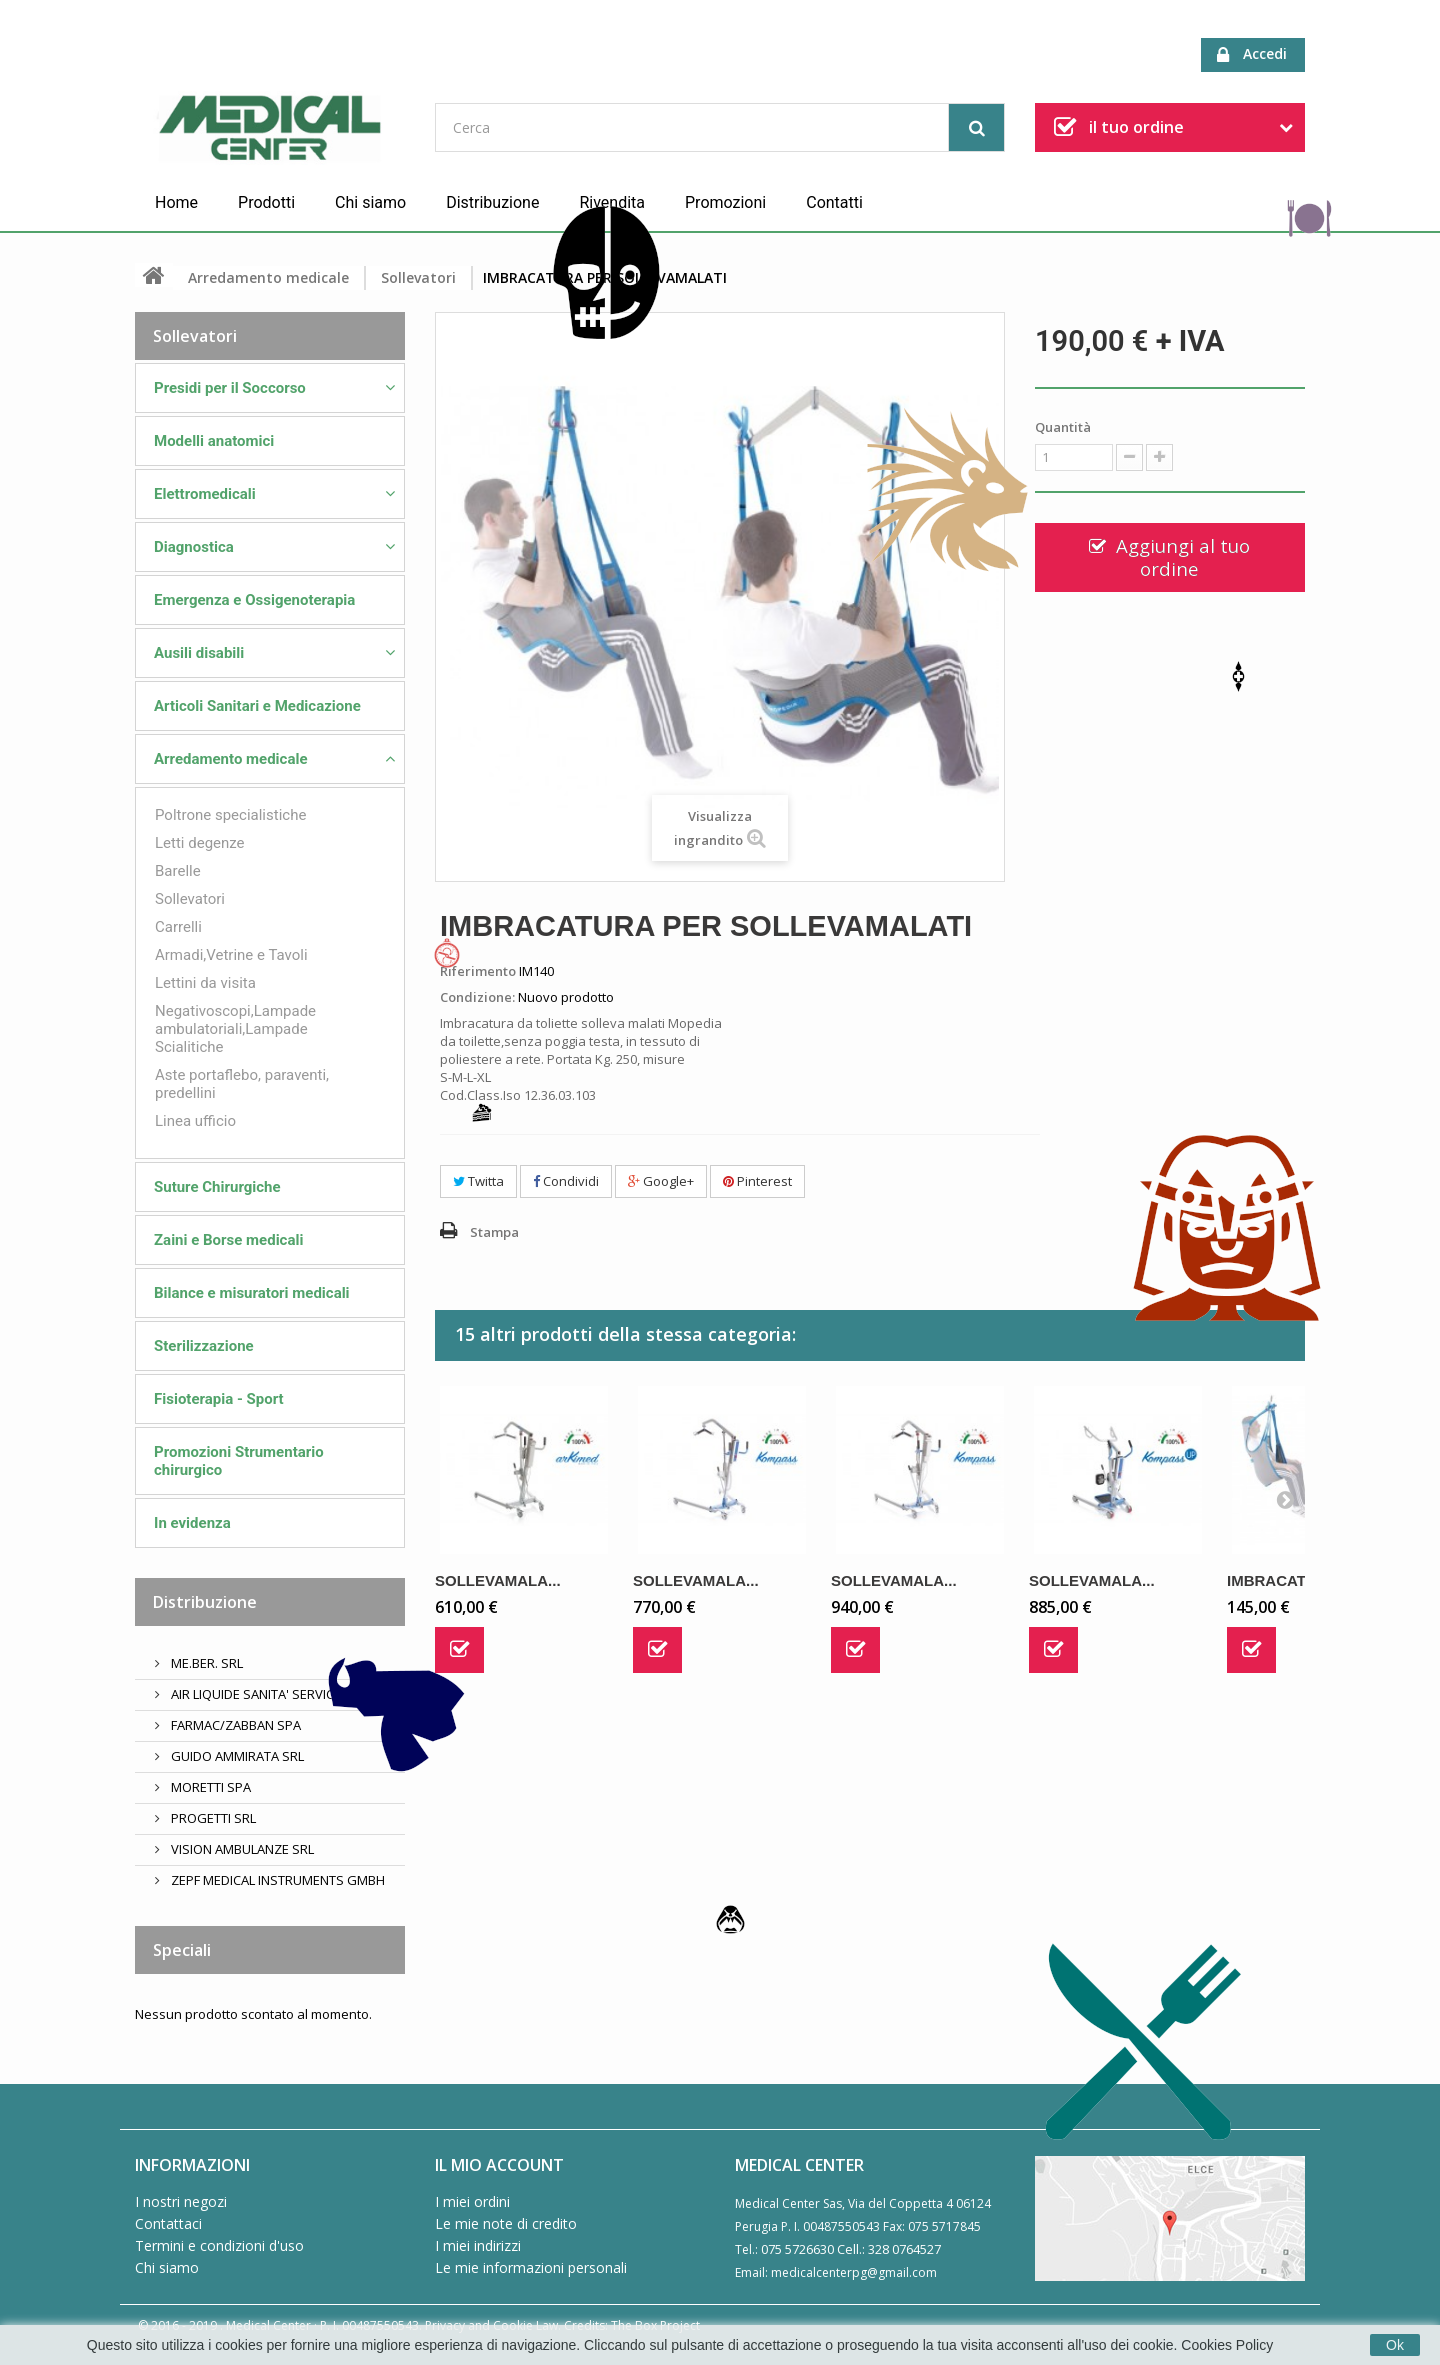 The width and height of the screenshot is (1440, 2365). Describe the element at coordinates (607, 272) in the screenshot. I see `indicates a character at critically low health` at that location.